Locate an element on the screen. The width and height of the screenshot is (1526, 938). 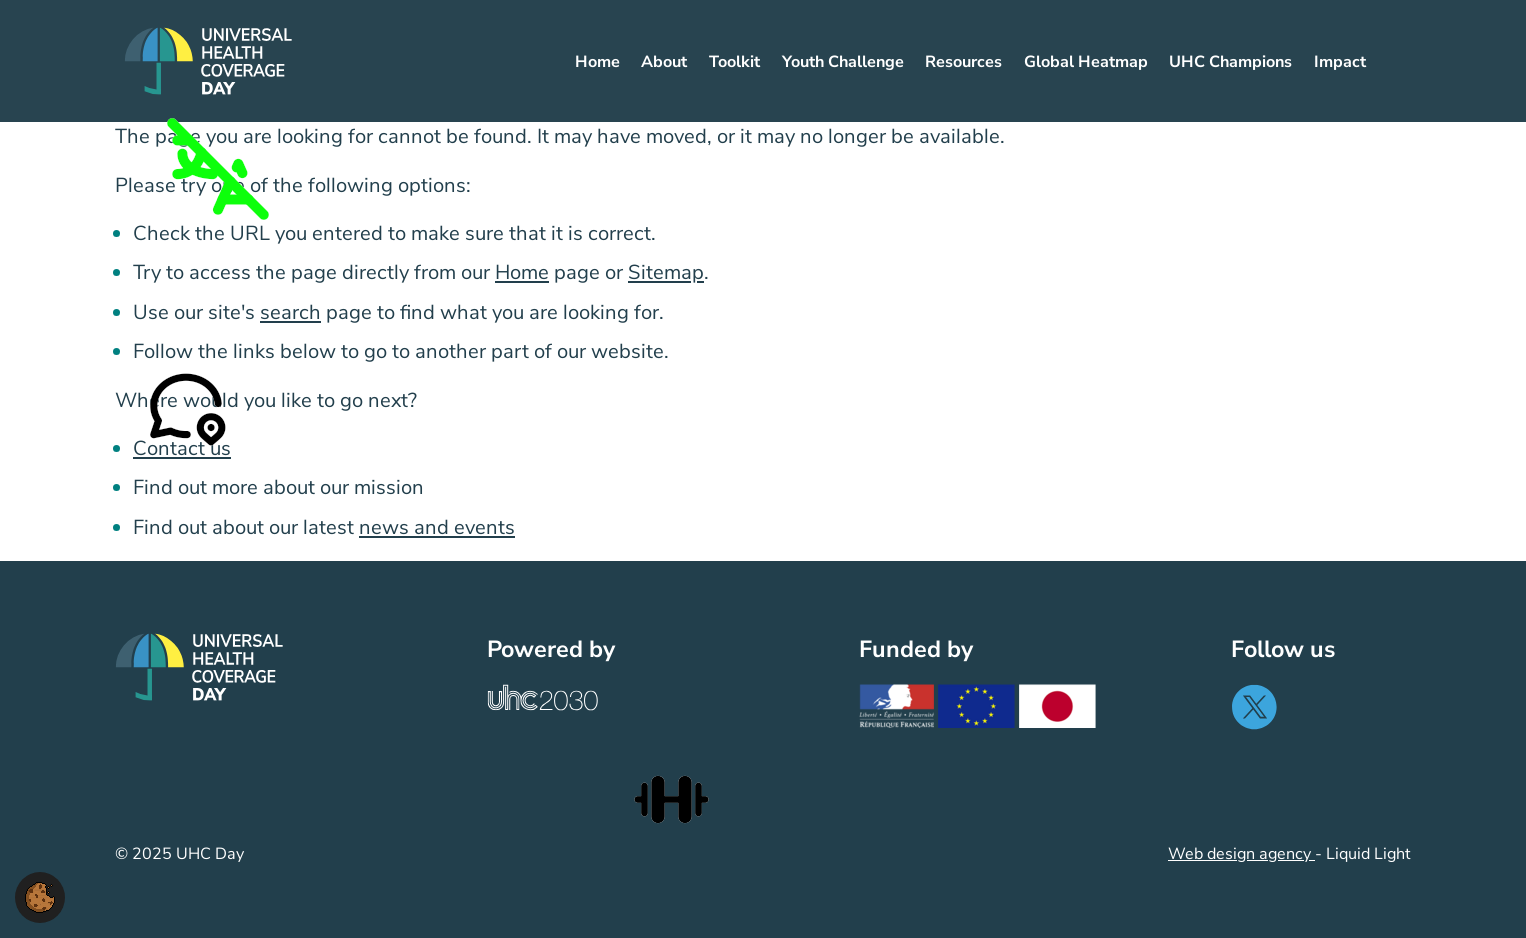
pin a conversation to a location is located at coordinates (186, 406).